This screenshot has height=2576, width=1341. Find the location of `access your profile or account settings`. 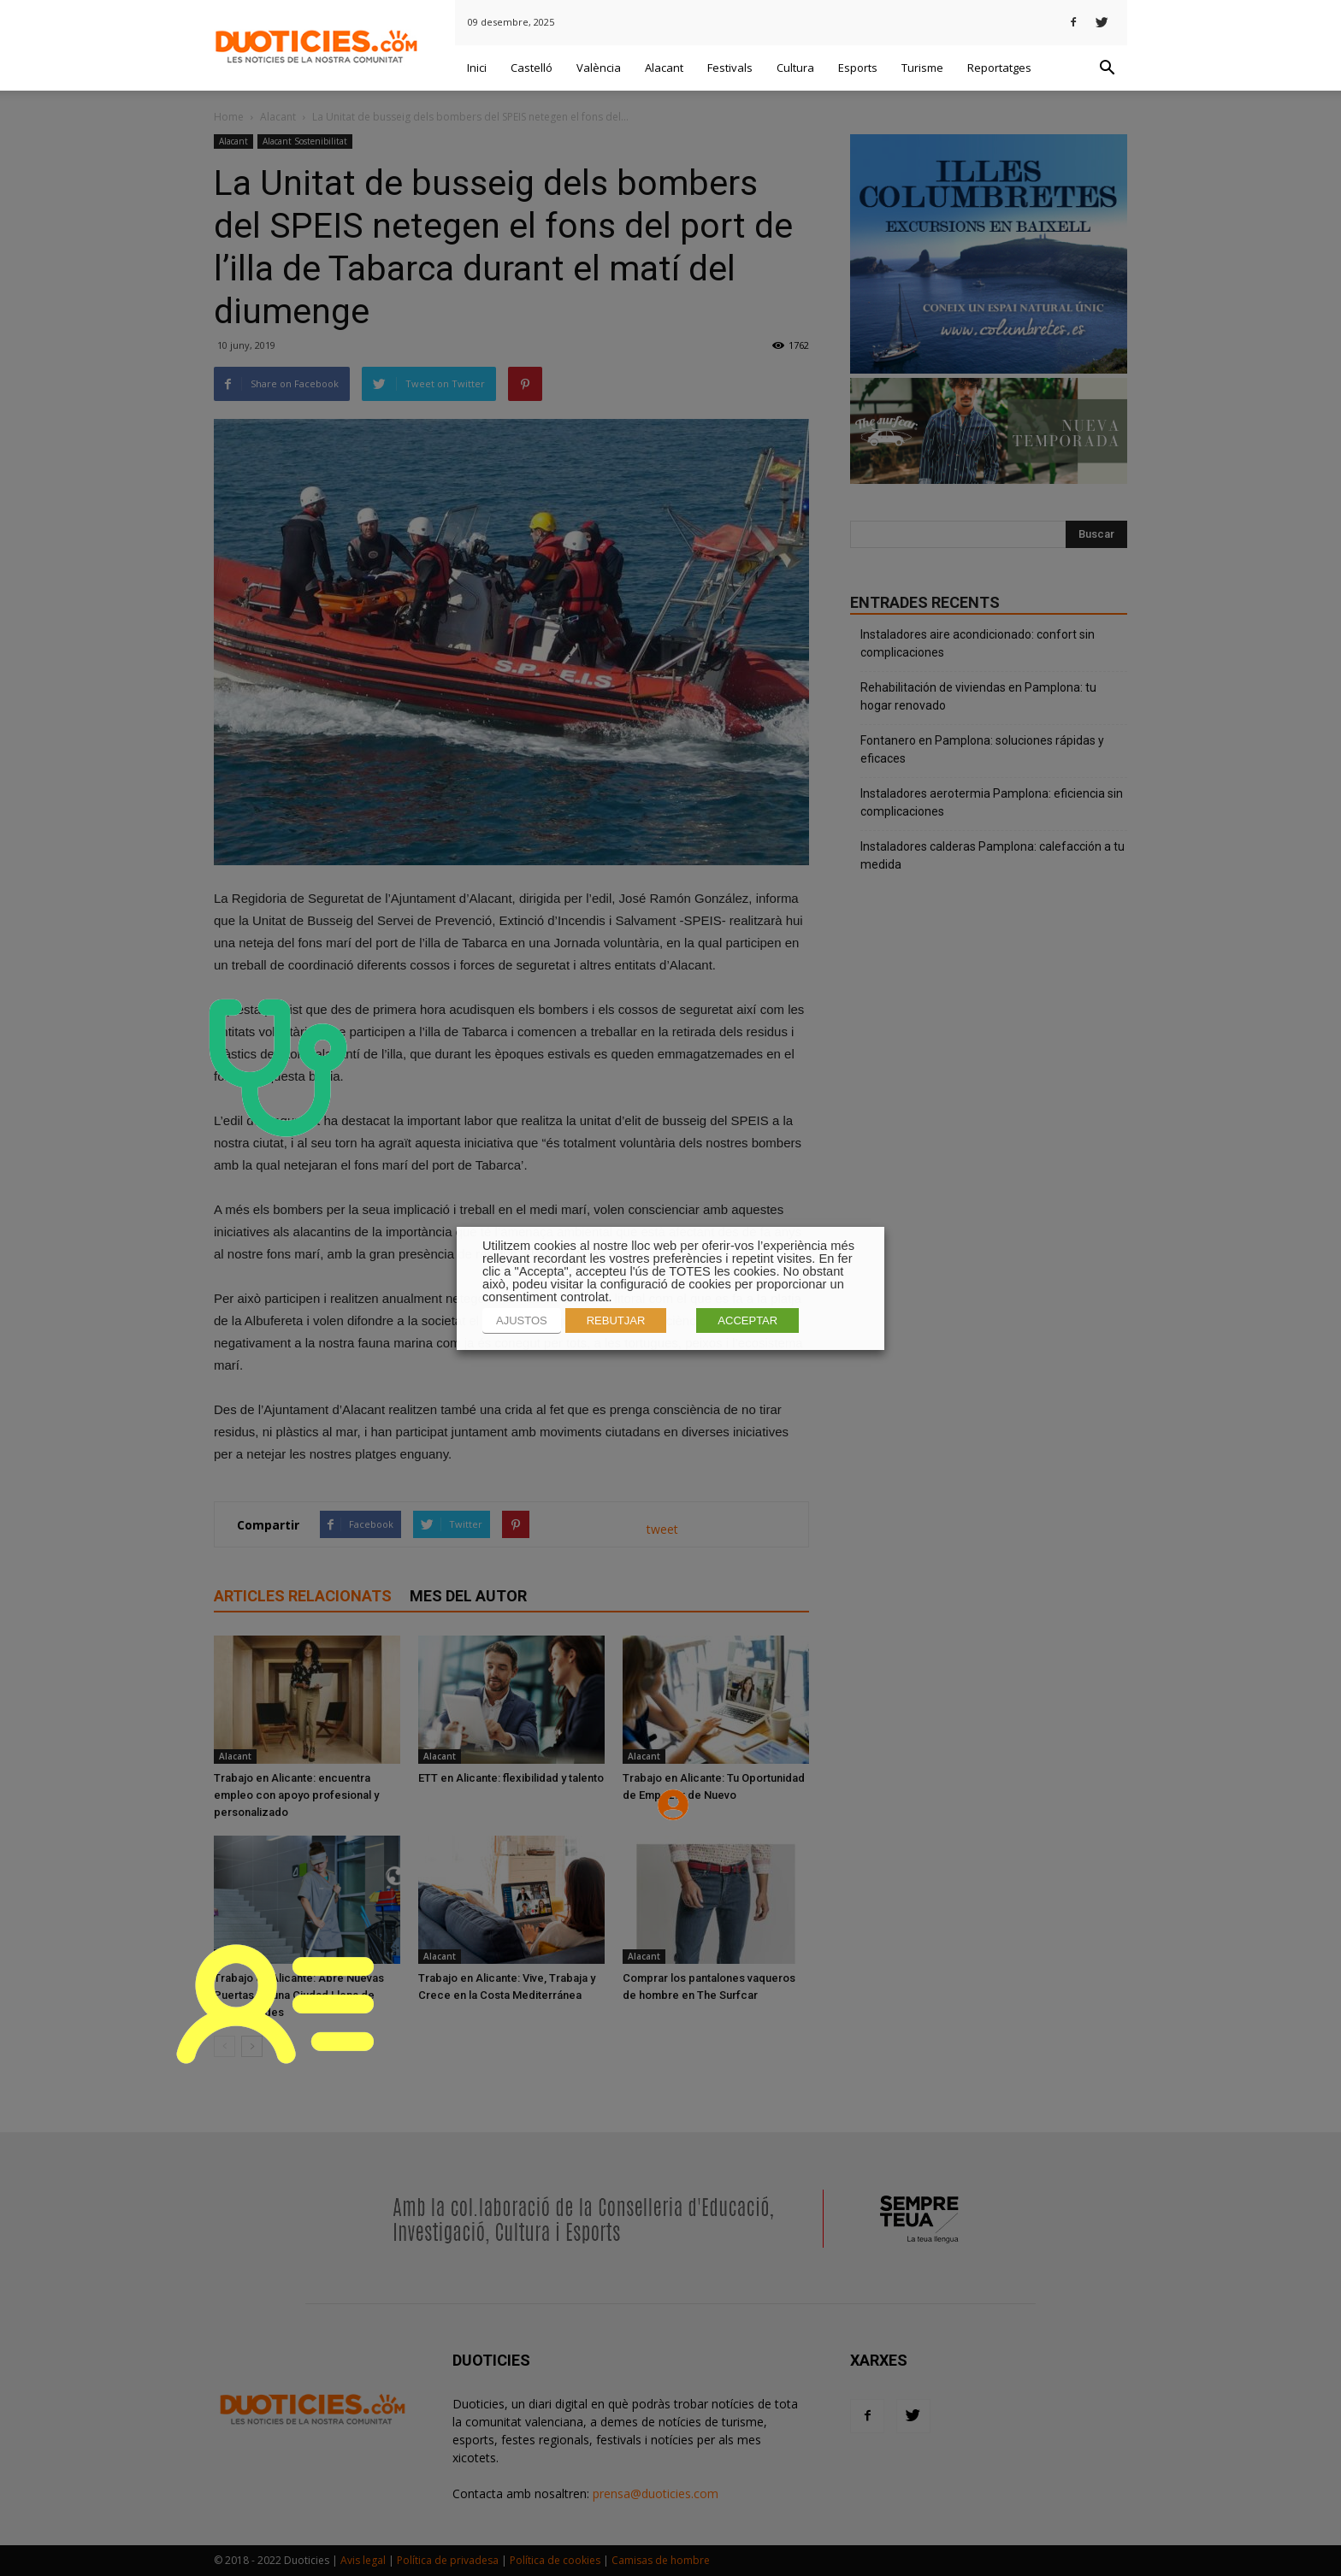

access your profile or account settings is located at coordinates (673, 1805).